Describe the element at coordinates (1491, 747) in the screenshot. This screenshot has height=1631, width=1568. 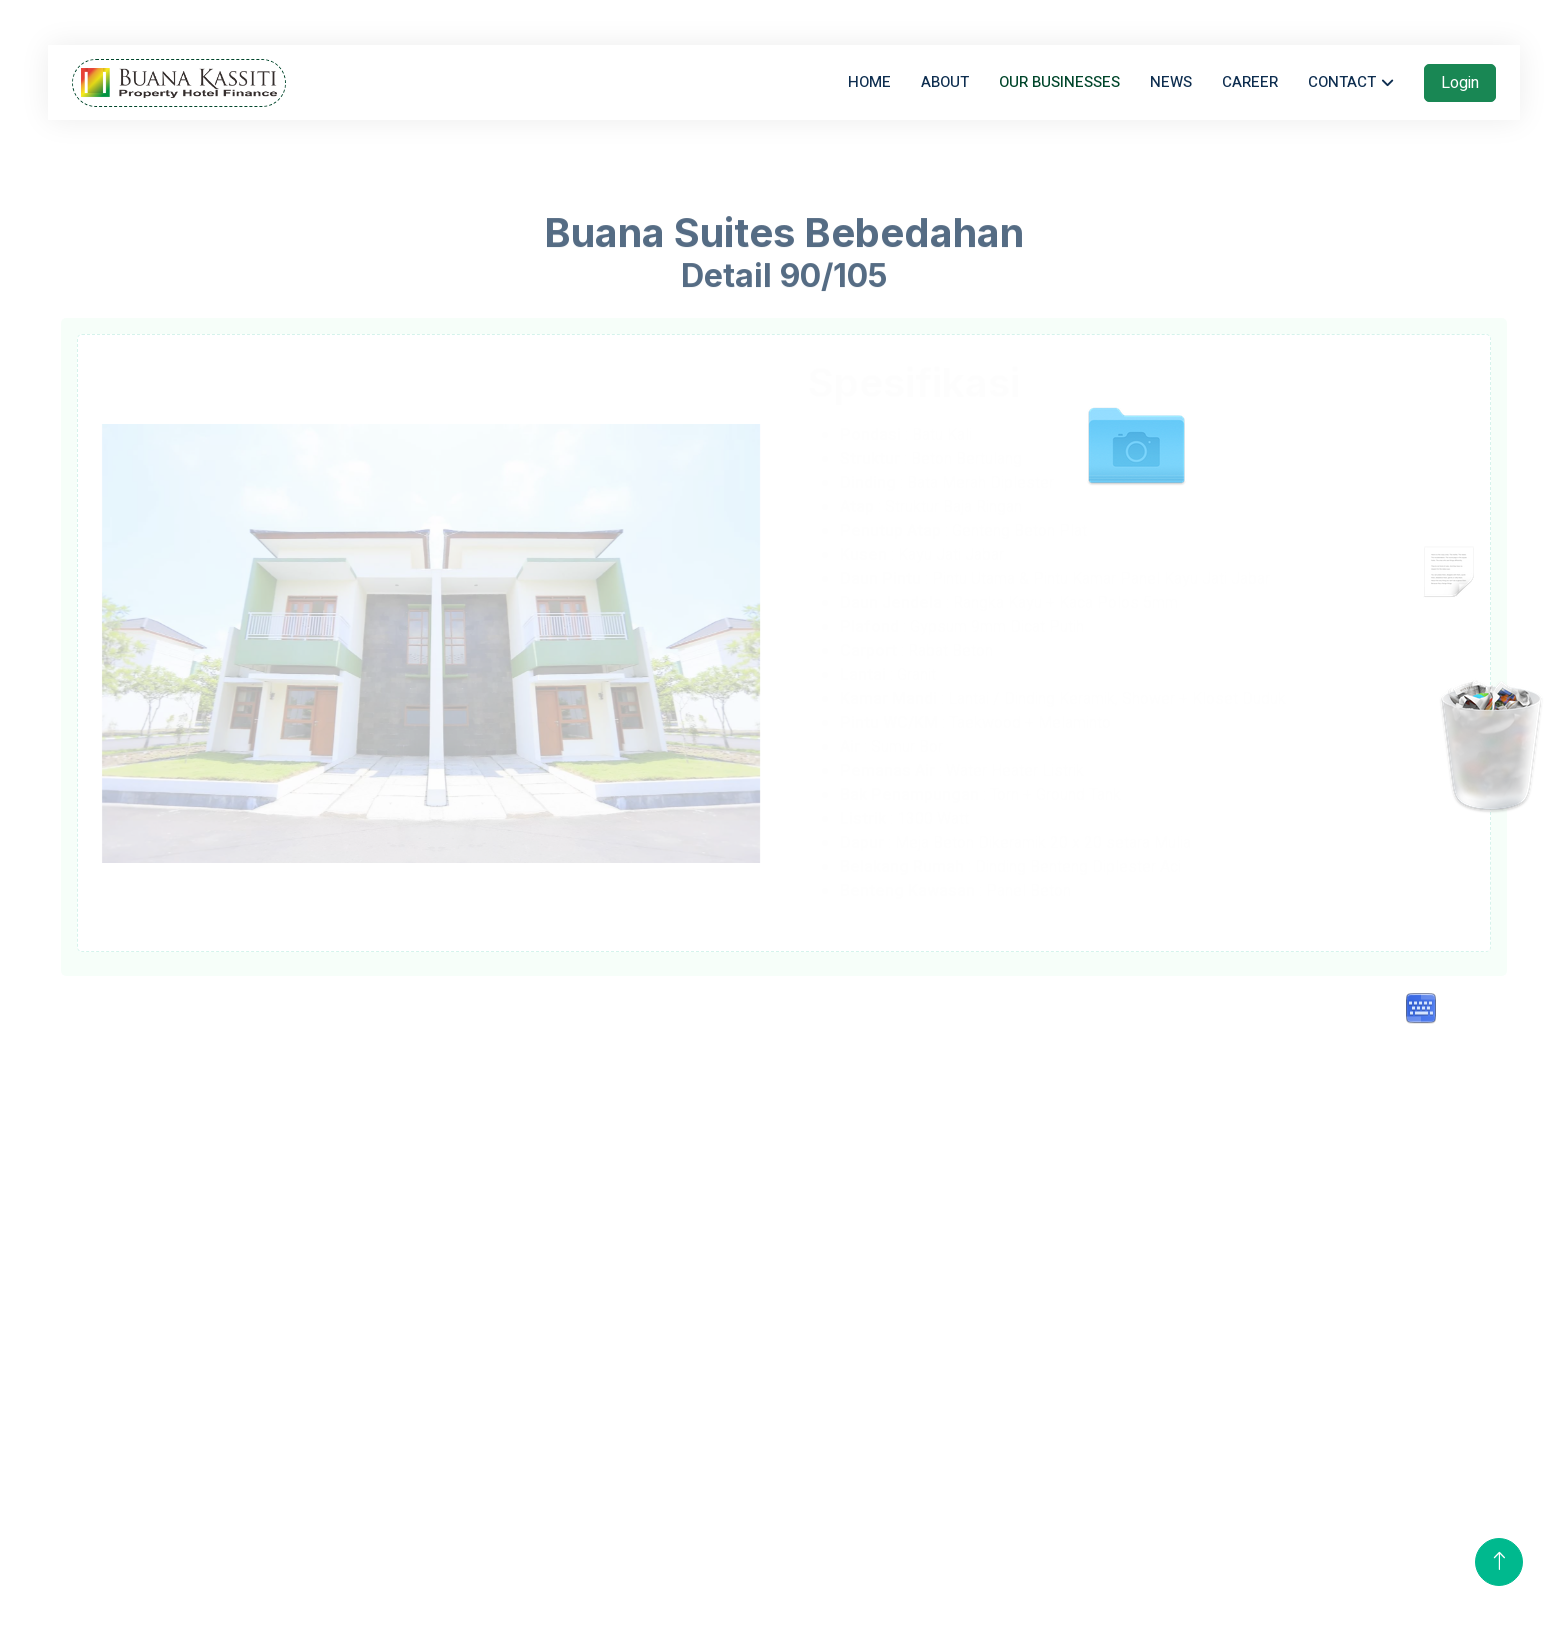
I see `manage trash storage and deleted files` at that location.